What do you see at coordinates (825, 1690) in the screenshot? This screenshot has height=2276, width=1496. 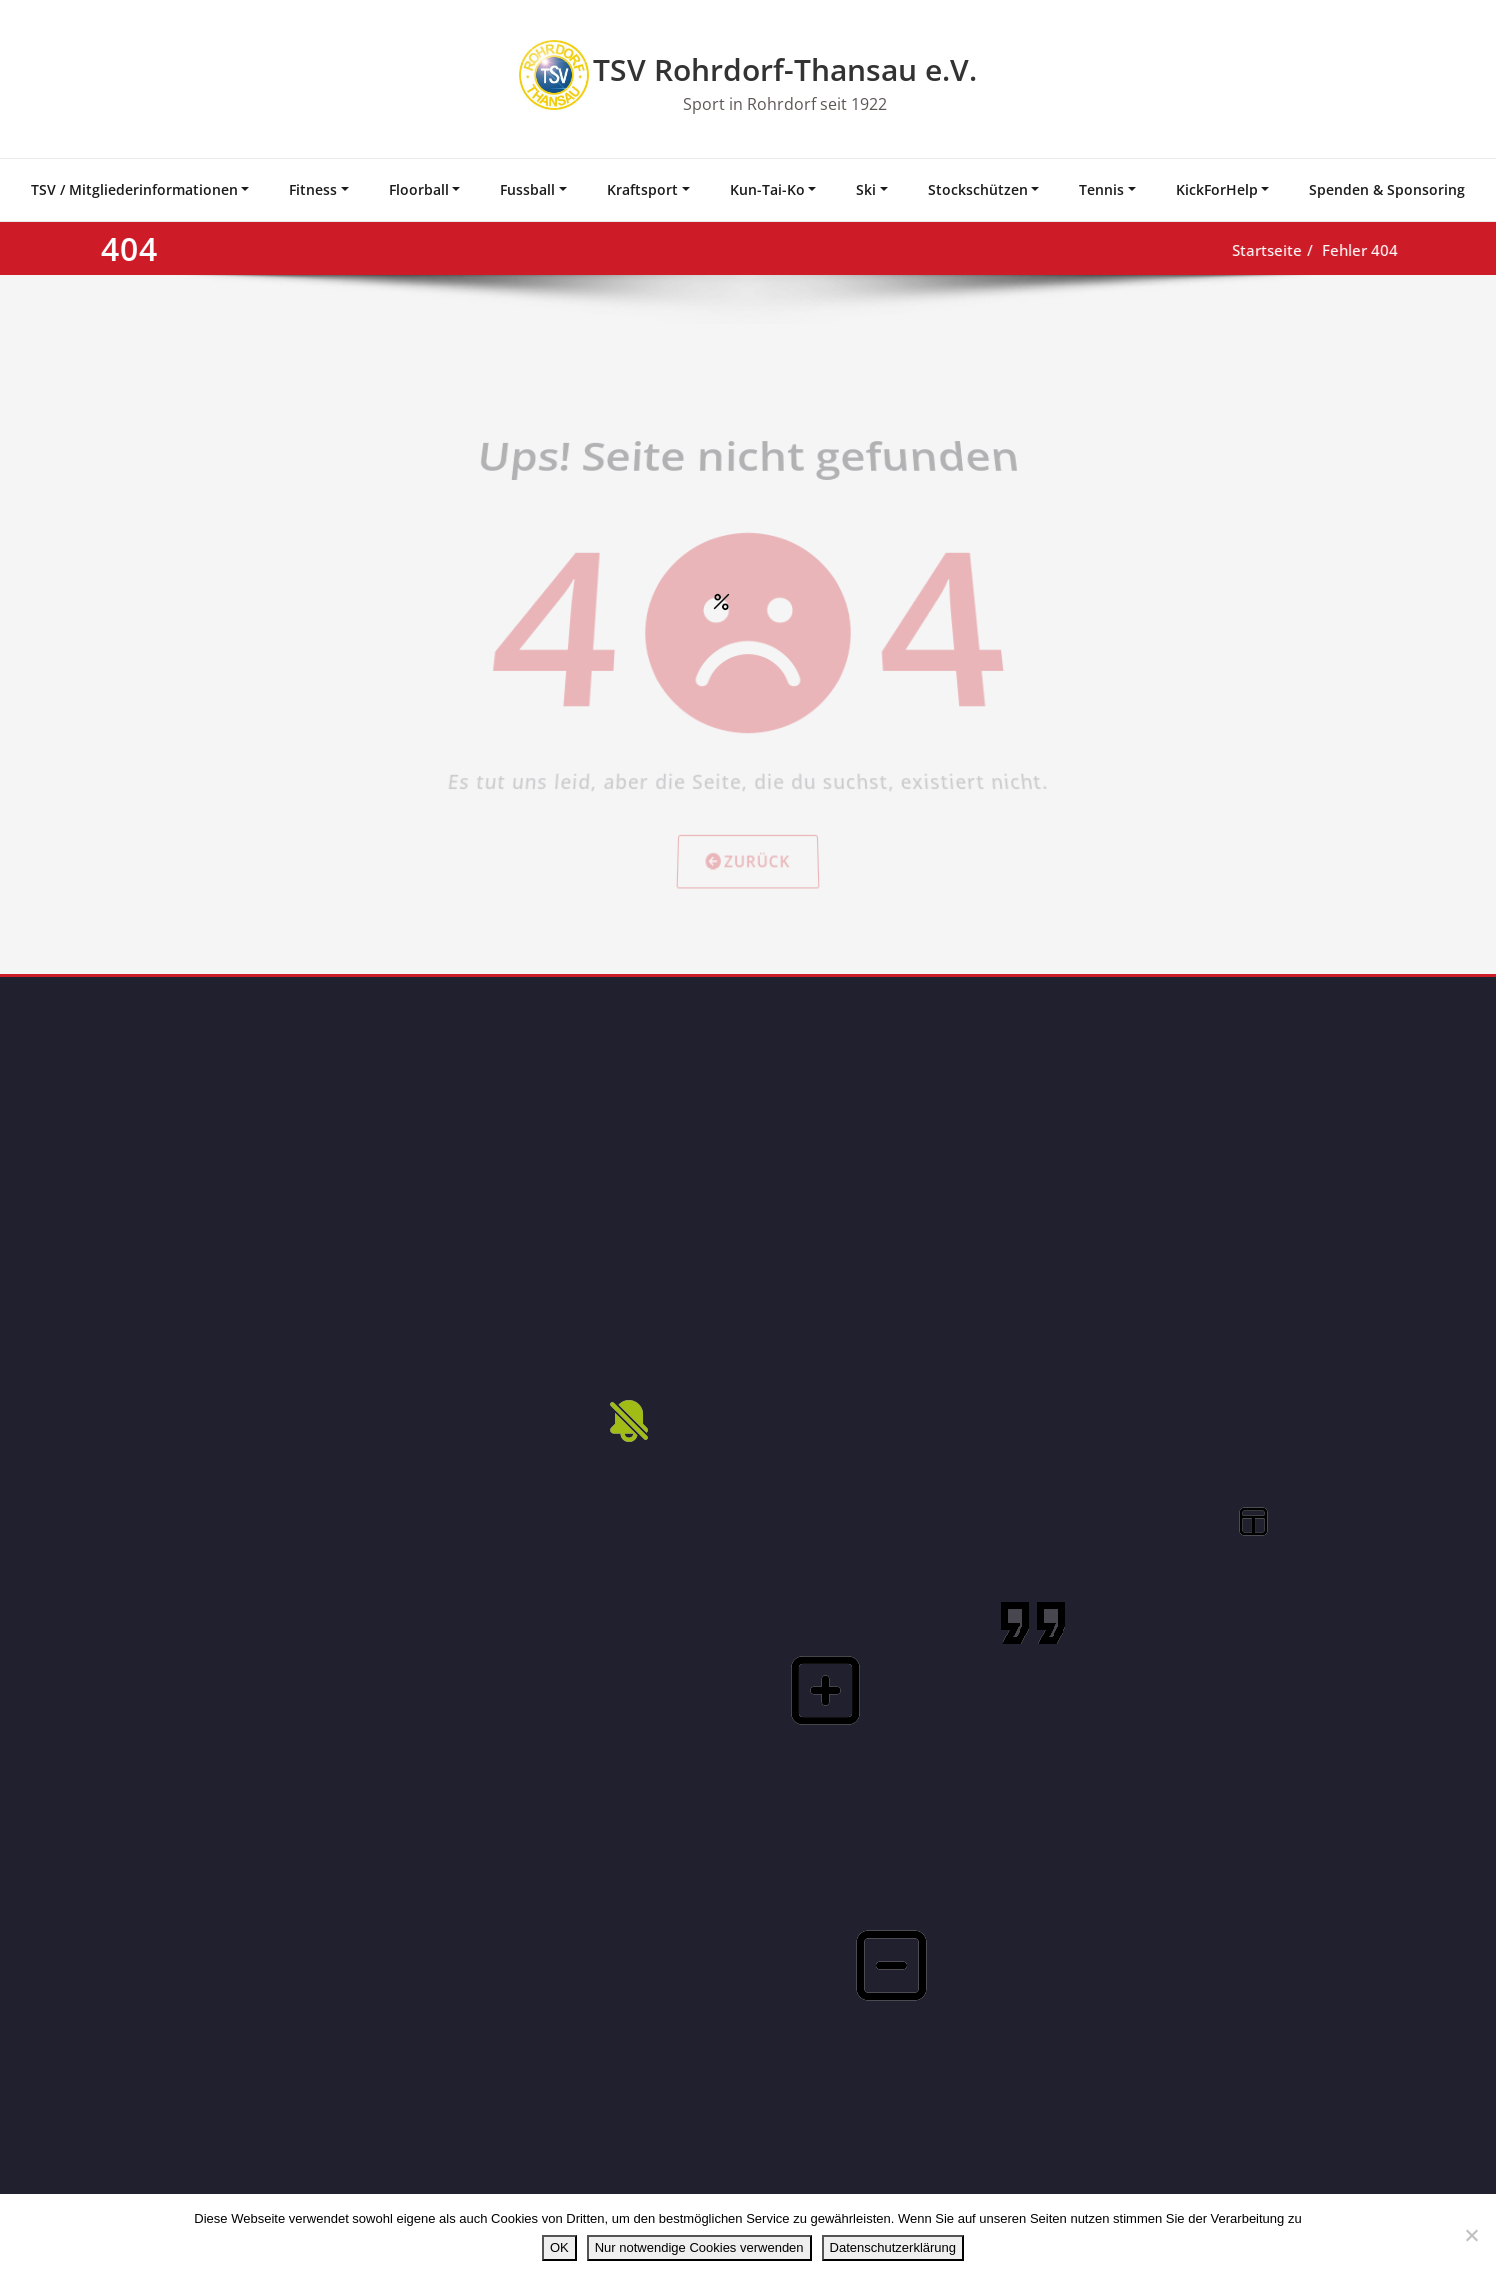 I see `add a new item or entry` at bounding box center [825, 1690].